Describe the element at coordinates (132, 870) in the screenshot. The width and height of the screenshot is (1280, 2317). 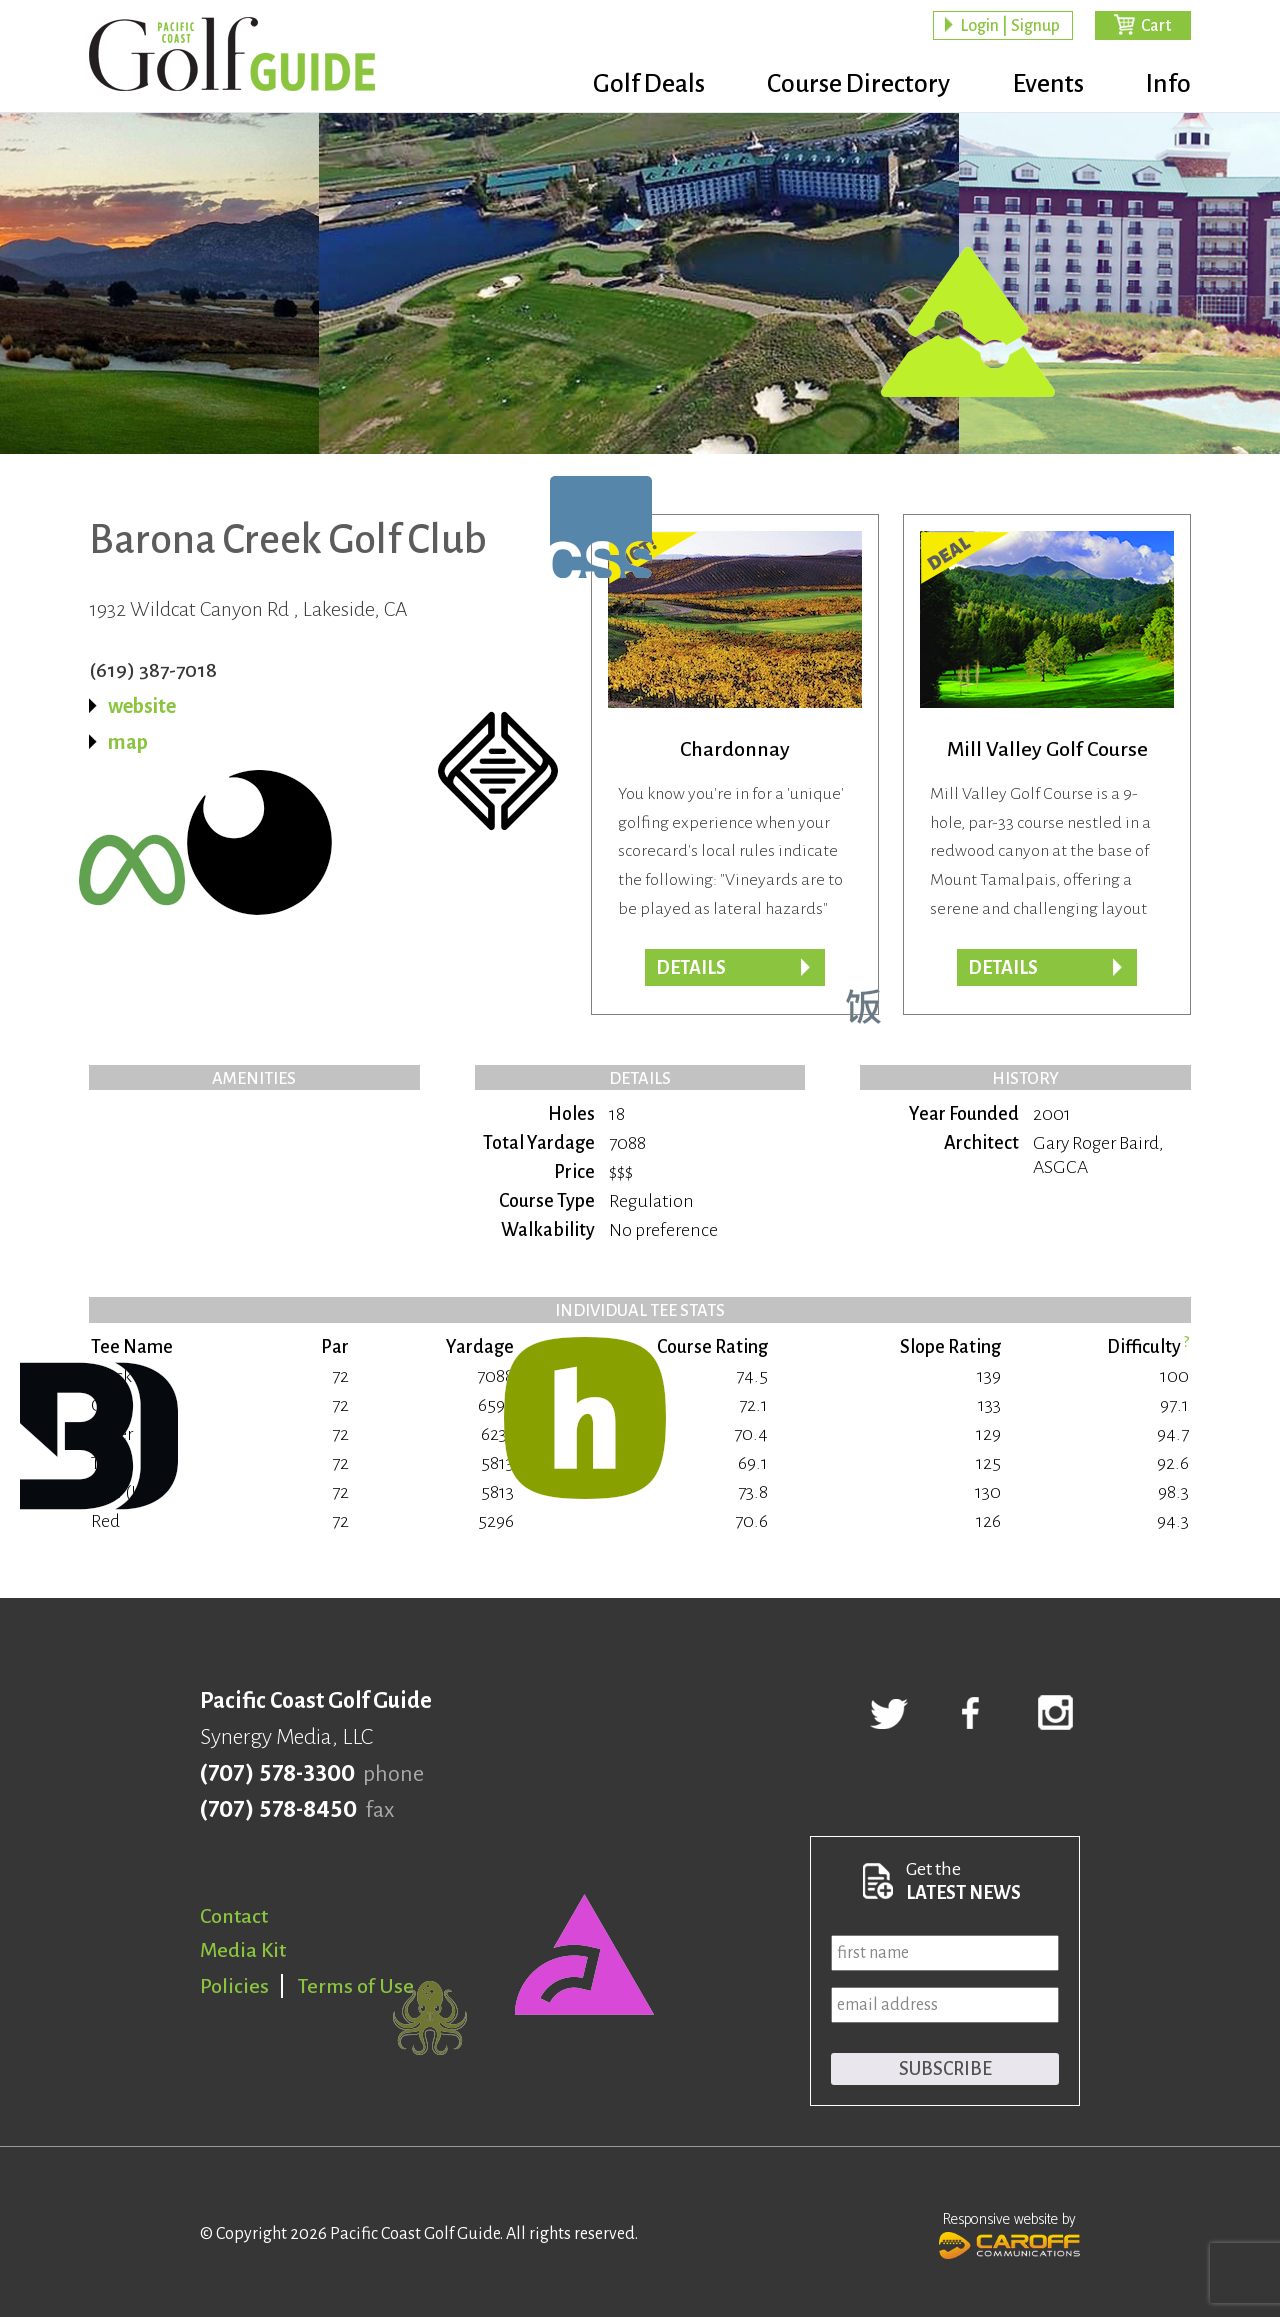
I see `Meta company logo` at that location.